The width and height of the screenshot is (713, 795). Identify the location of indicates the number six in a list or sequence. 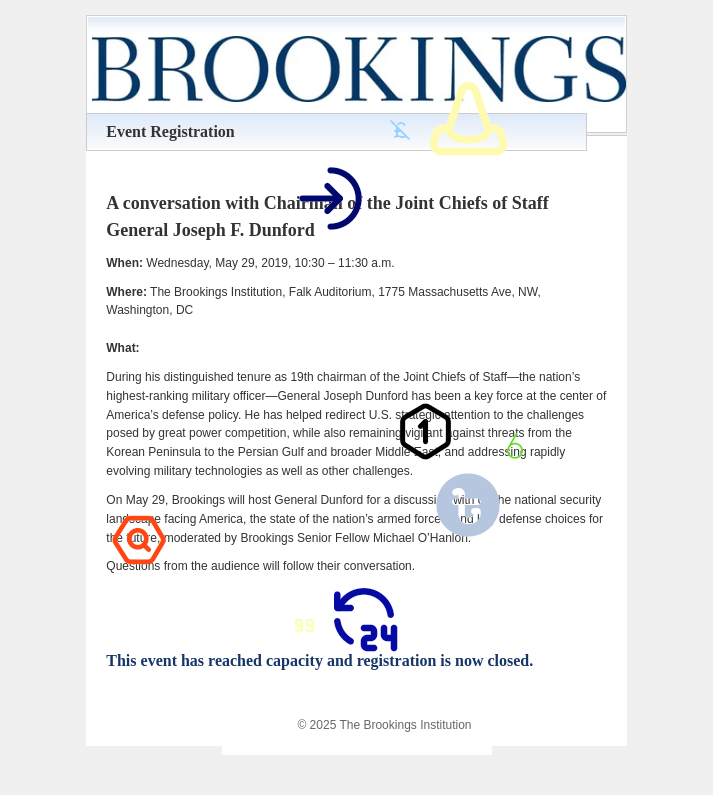
(515, 446).